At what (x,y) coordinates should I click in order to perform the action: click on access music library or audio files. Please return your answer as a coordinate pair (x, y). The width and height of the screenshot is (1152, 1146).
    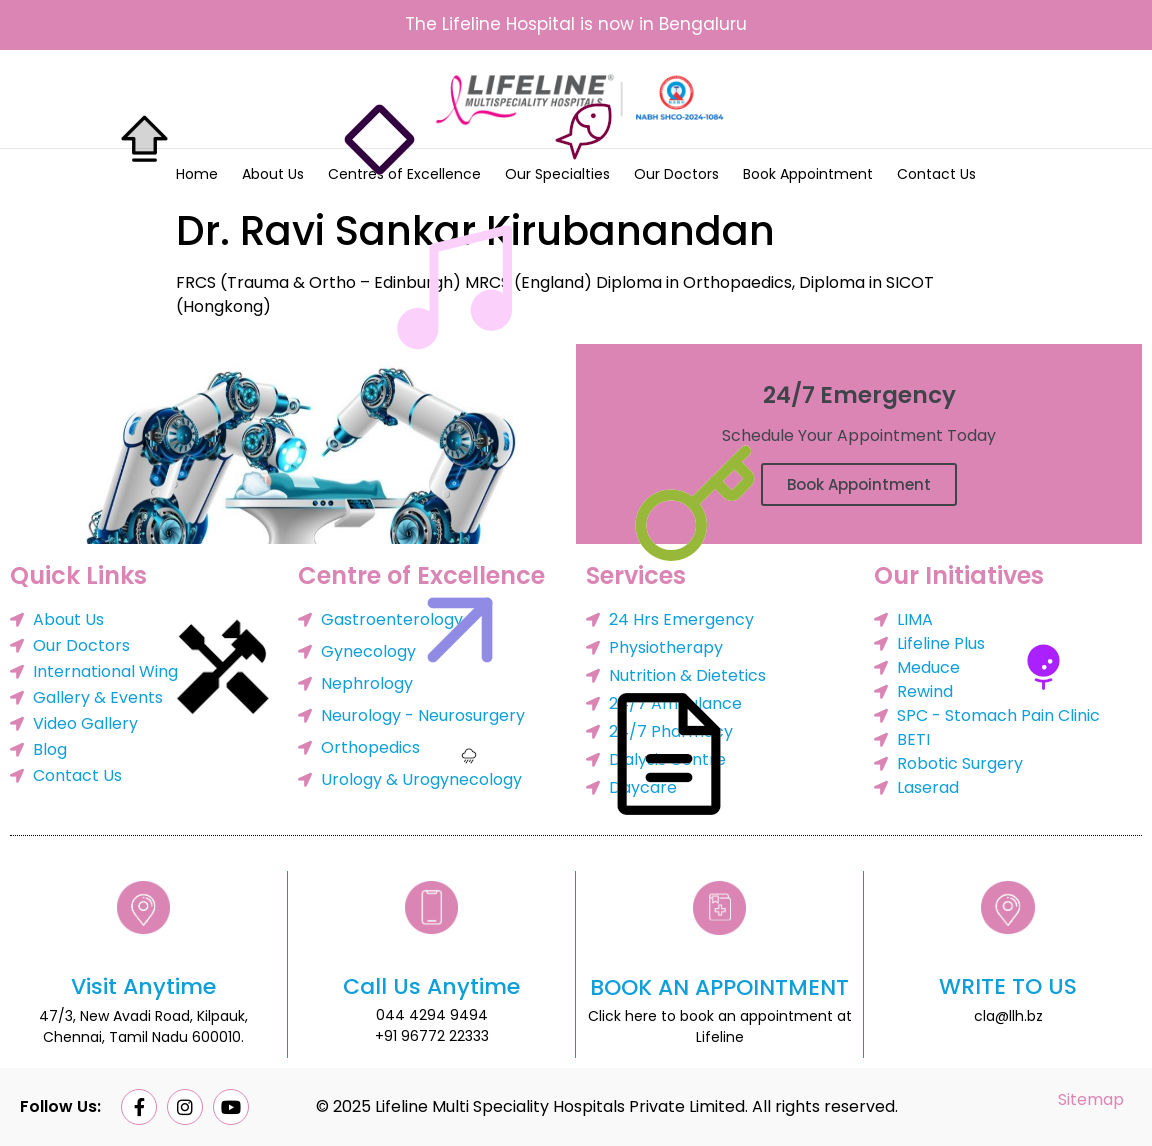
    Looking at the image, I should click on (461, 289).